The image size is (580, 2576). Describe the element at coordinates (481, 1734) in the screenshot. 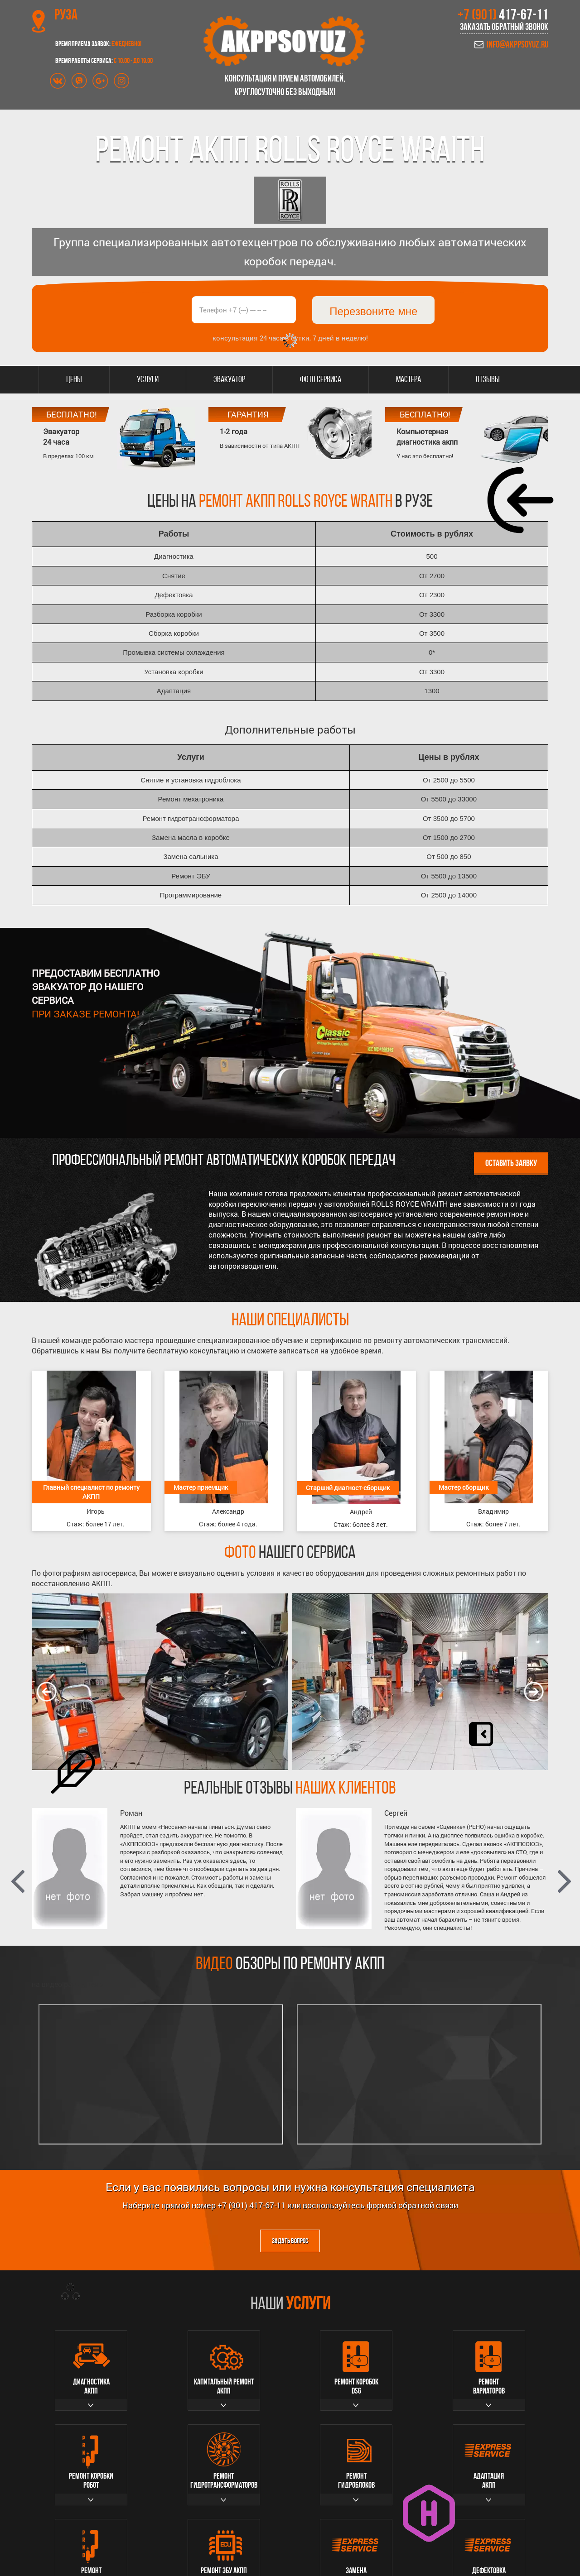

I see `collapse the left sidebar panel` at that location.